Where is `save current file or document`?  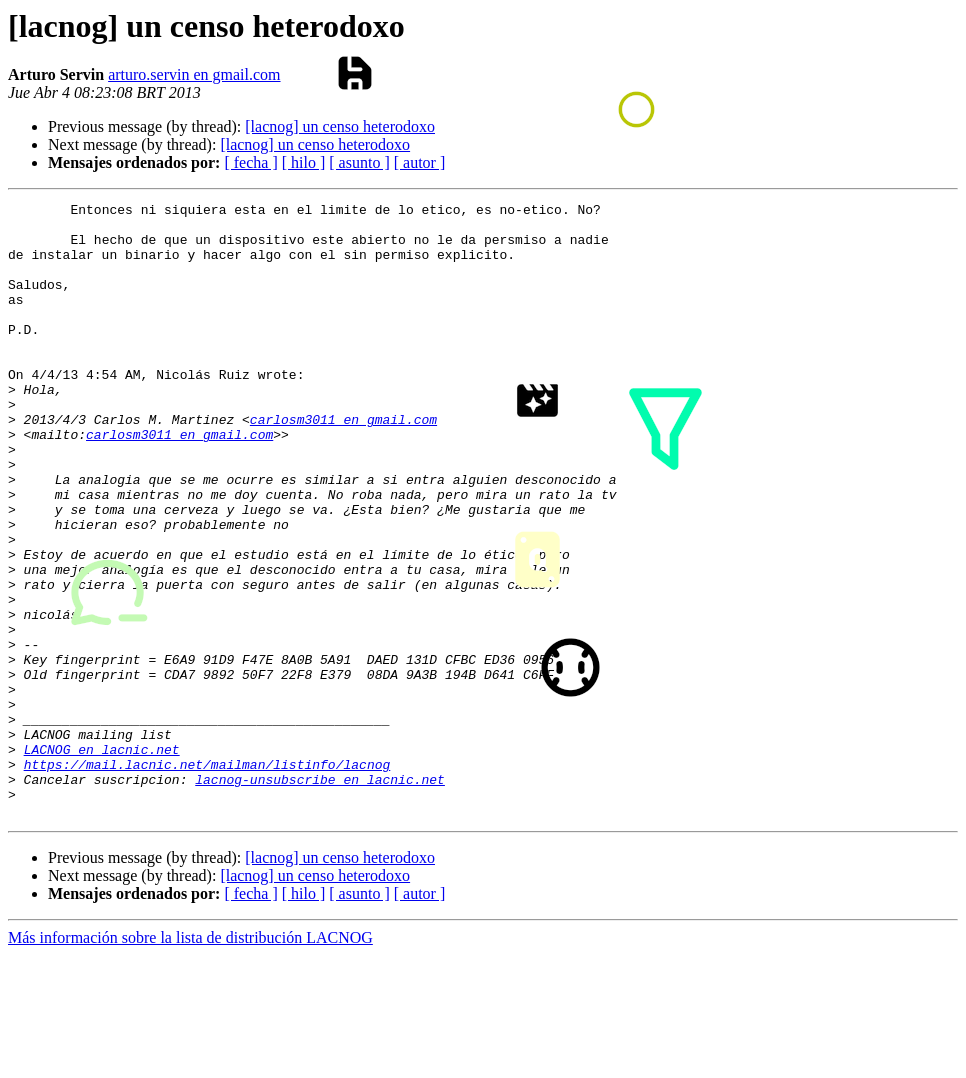 save current file or document is located at coordinates (355, 73).